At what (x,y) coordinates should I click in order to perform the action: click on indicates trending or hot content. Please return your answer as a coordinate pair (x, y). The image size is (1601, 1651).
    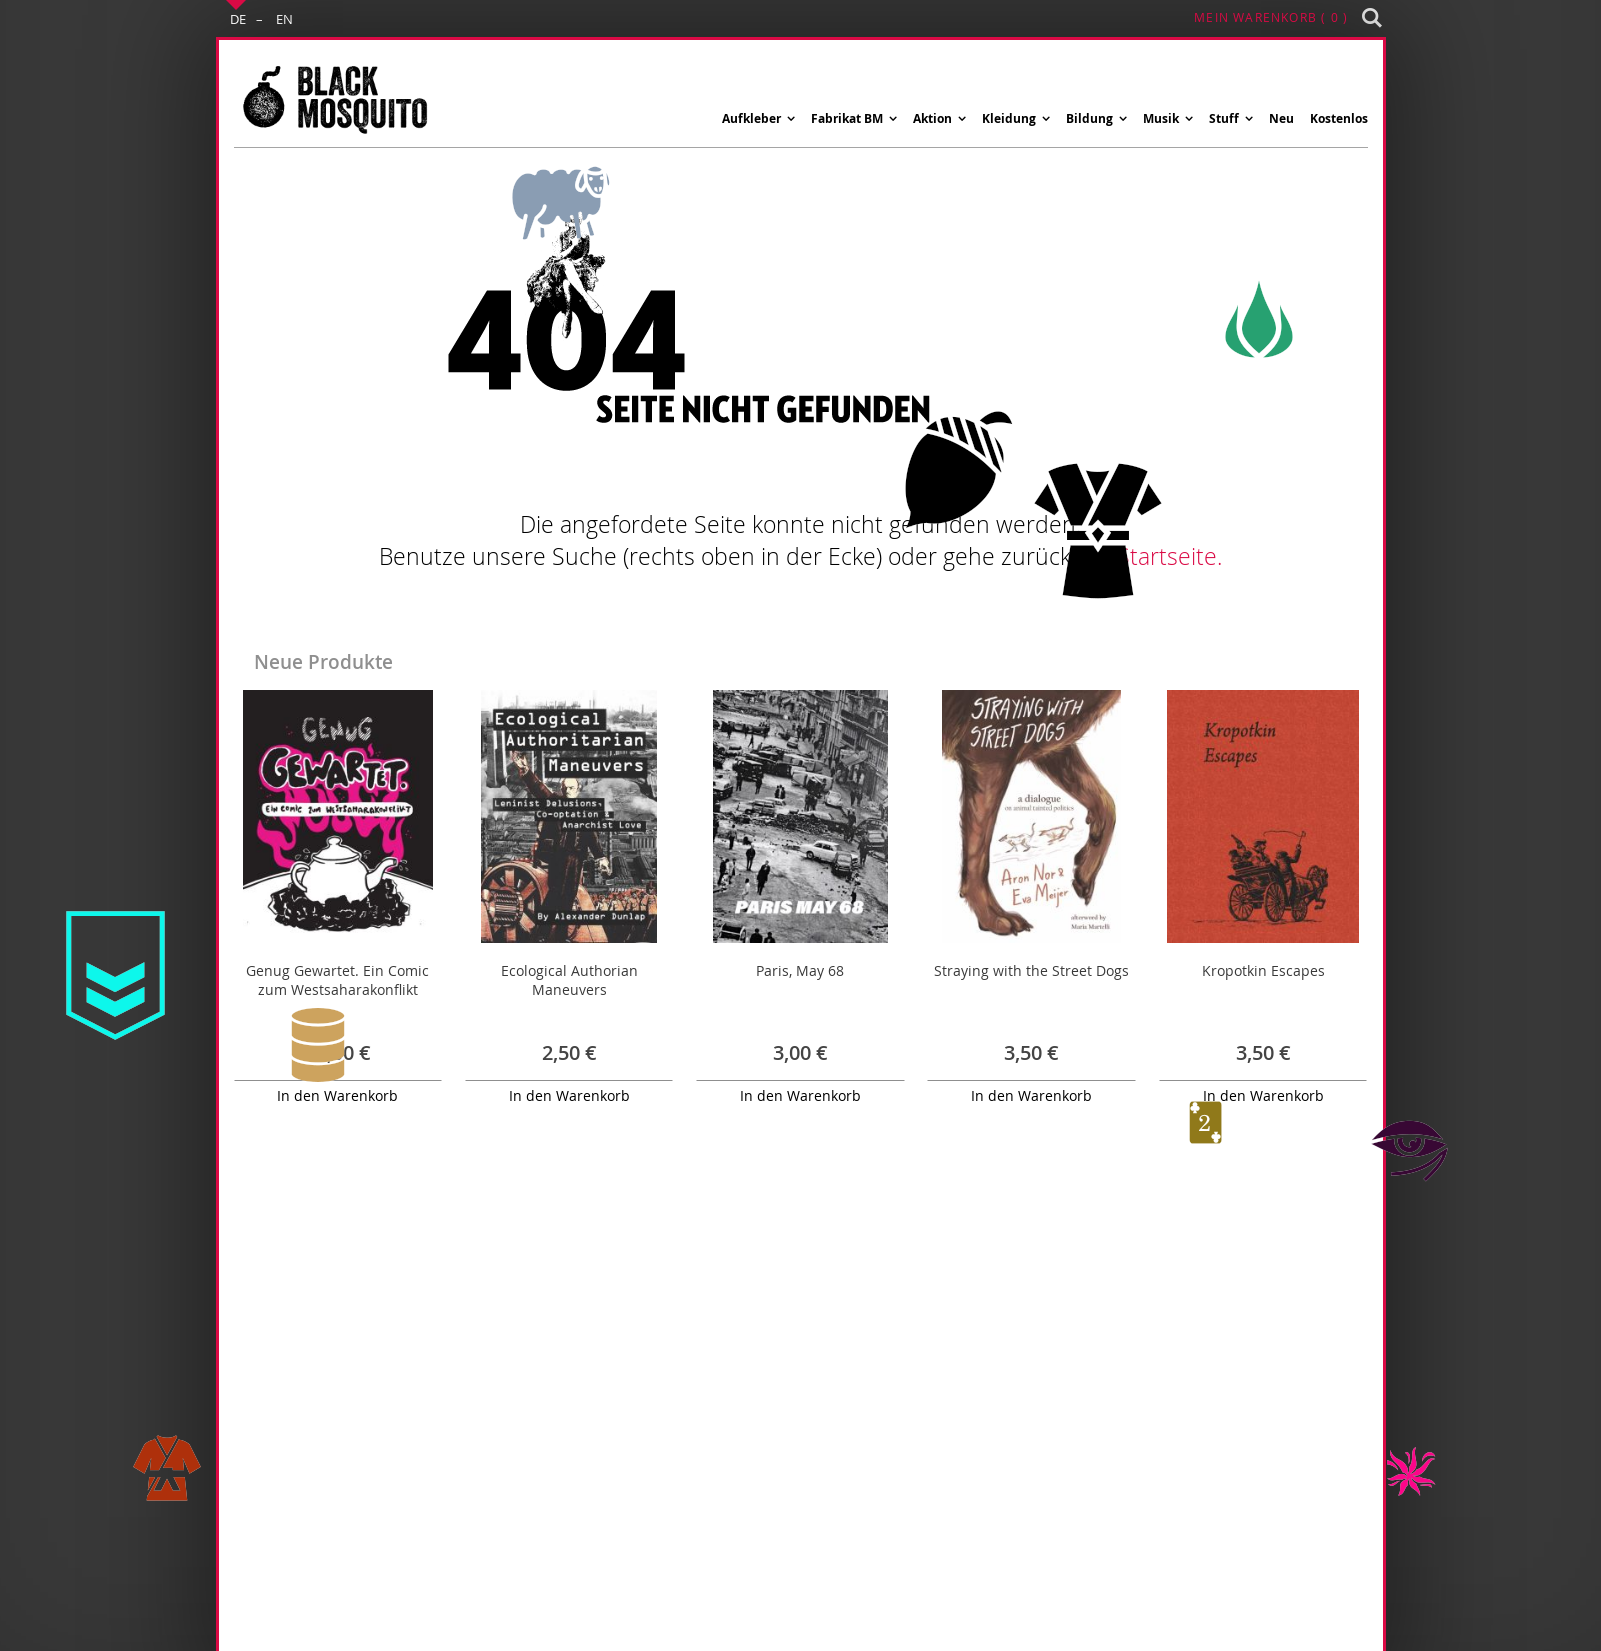
    Looking at the image, I should click on (1259, 319).